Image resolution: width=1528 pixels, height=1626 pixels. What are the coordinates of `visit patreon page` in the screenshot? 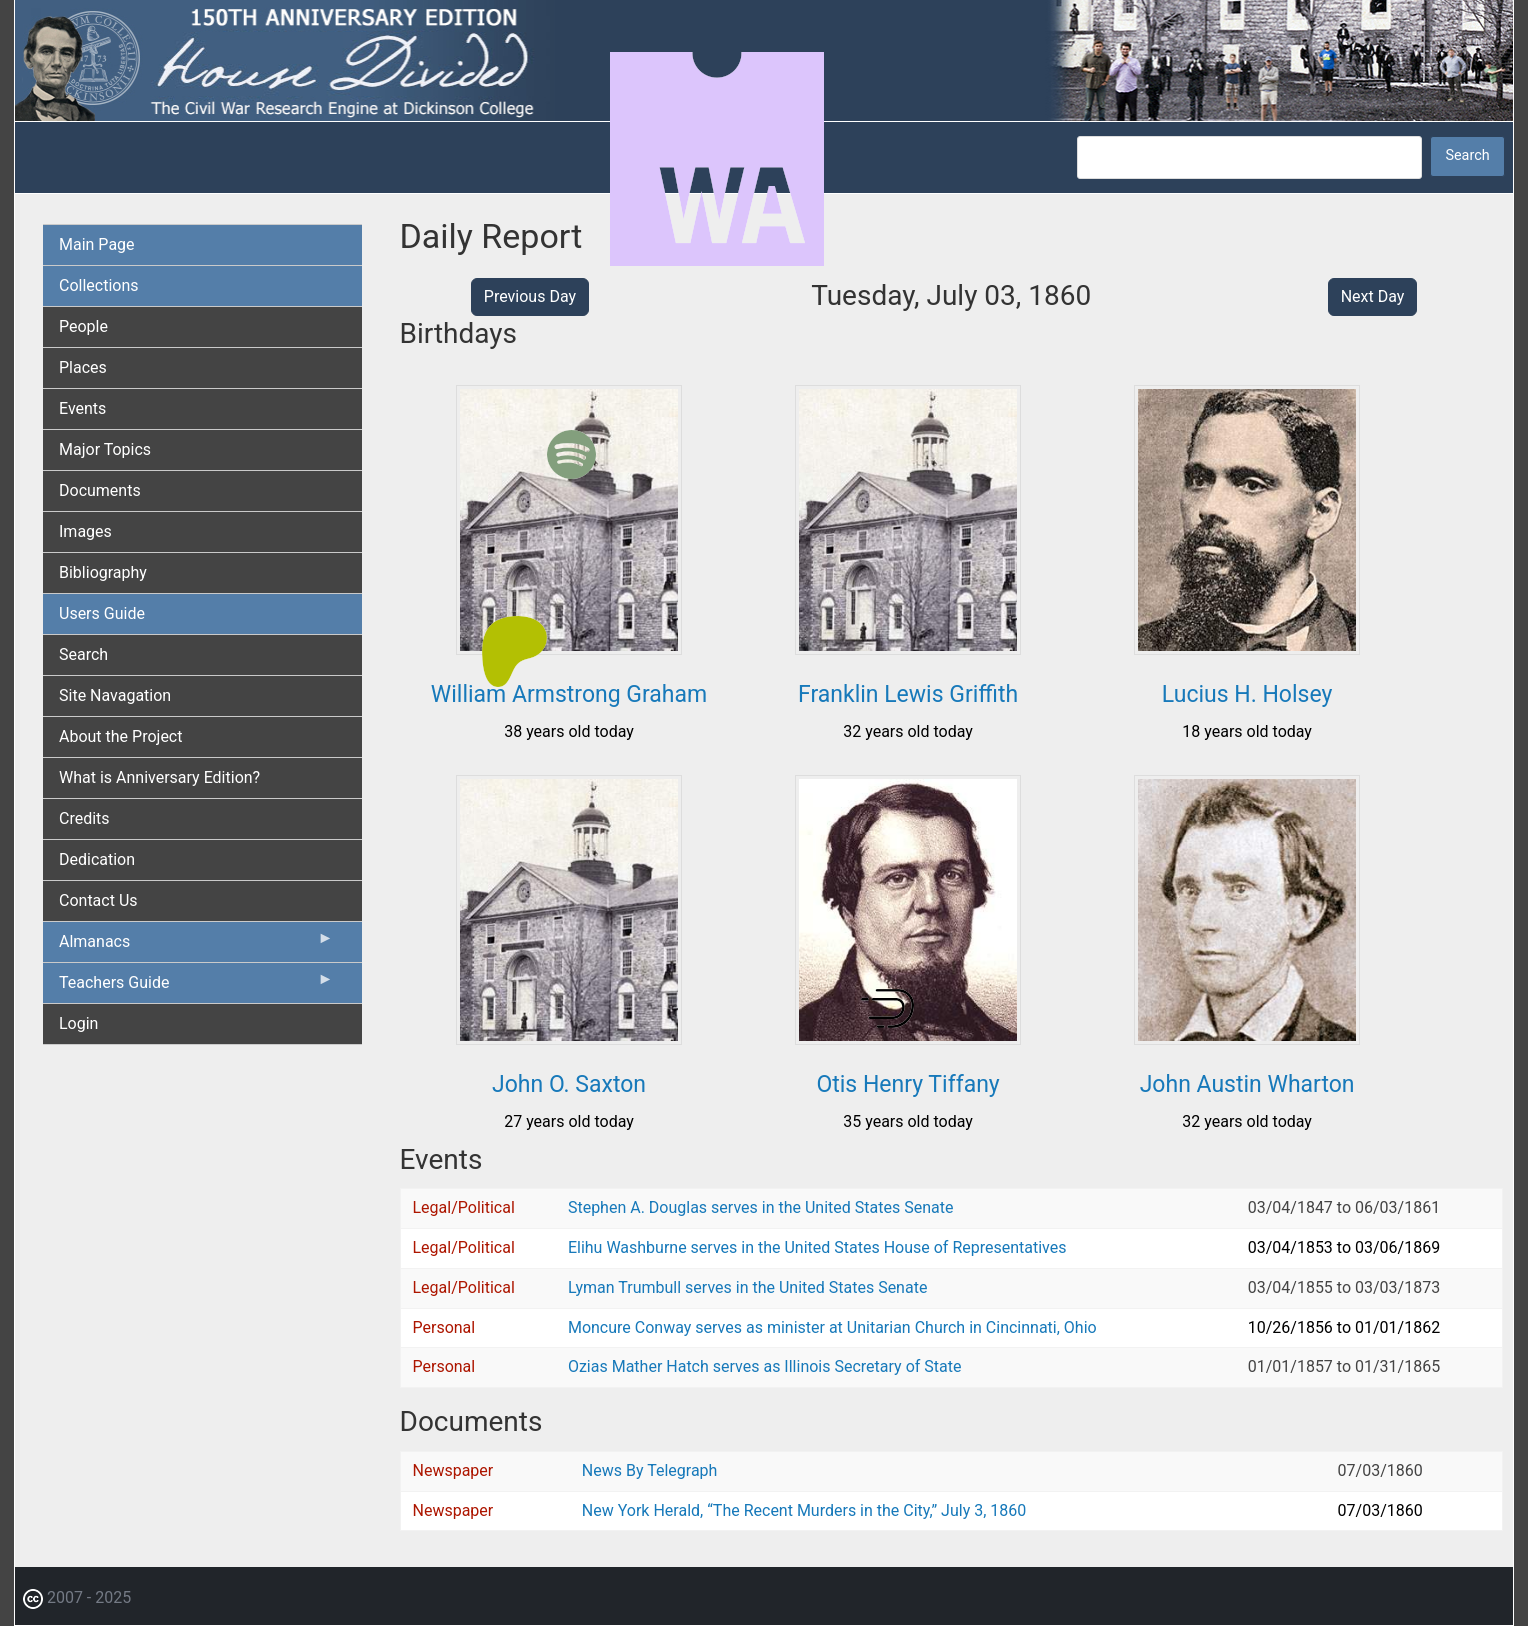 It's located at (514, 651).